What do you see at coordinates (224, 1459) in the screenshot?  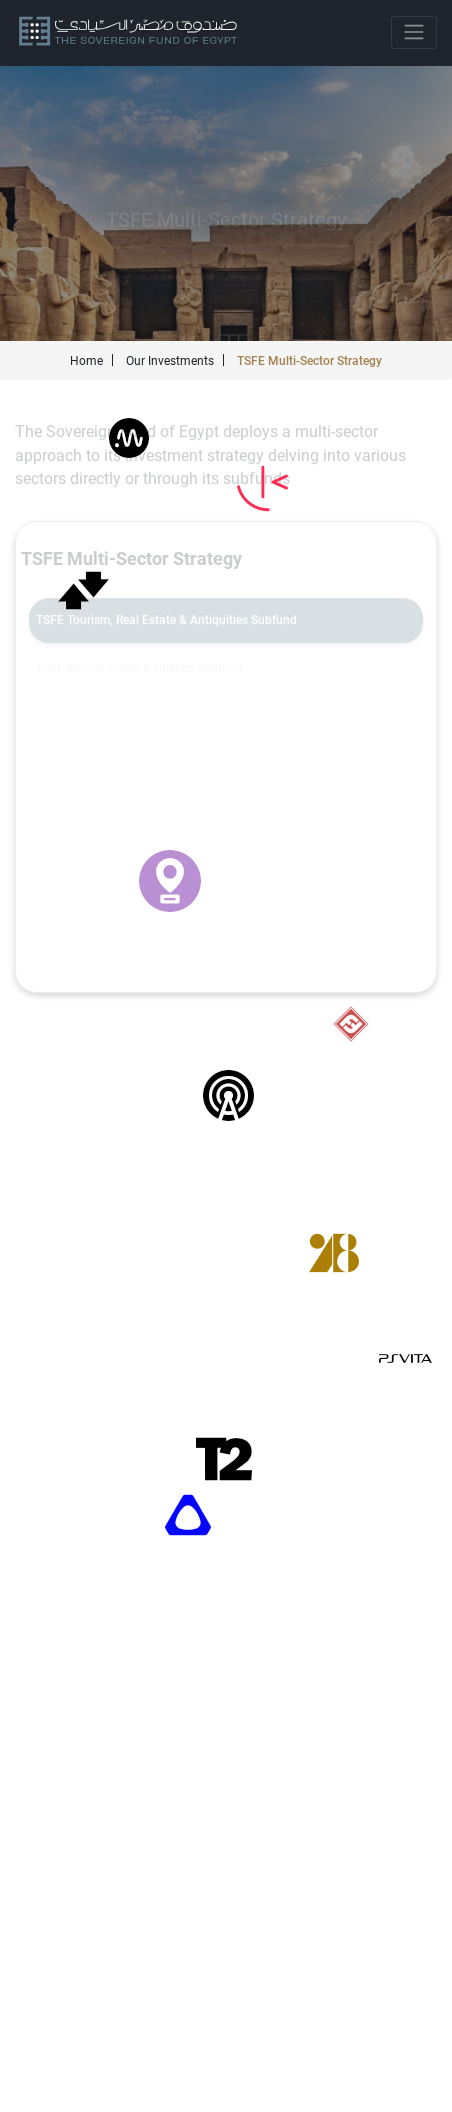 I see `visit take-two interactive software website` at bounding box center [224, 1459].